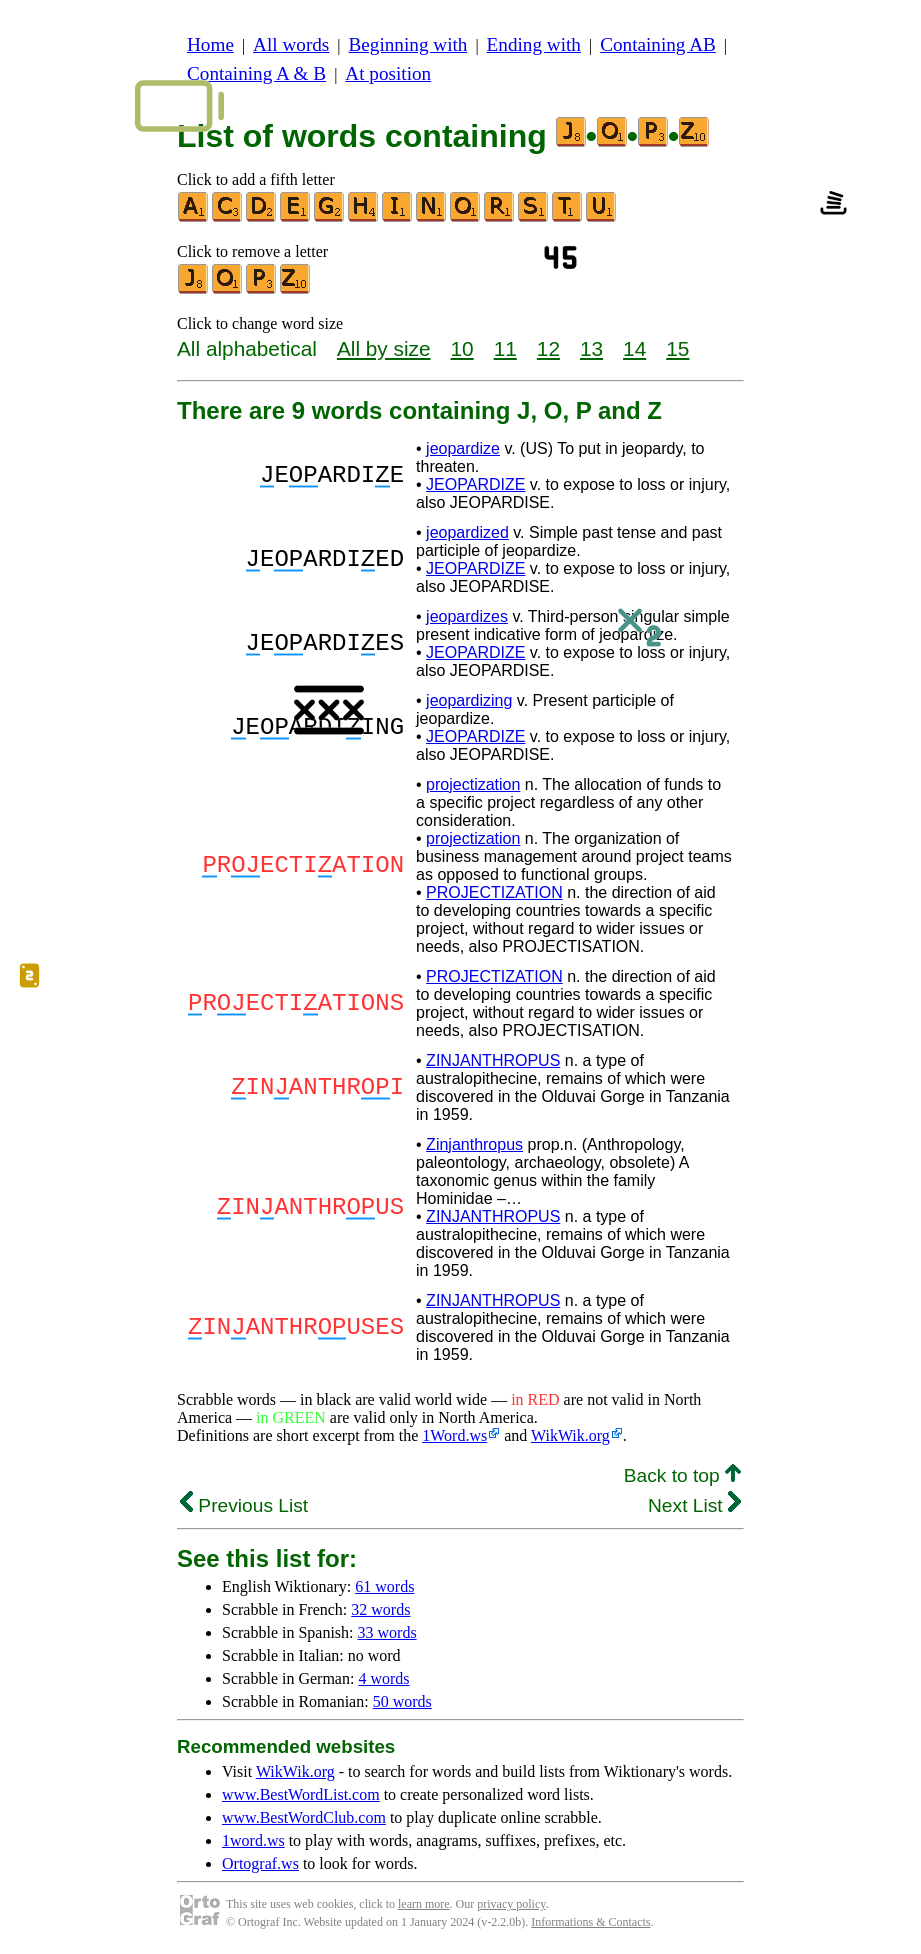  What do you see at coordinates (178, 106) in the screenshot?
I see `indicates battery is completely drained` at bounding box center [178, 106].